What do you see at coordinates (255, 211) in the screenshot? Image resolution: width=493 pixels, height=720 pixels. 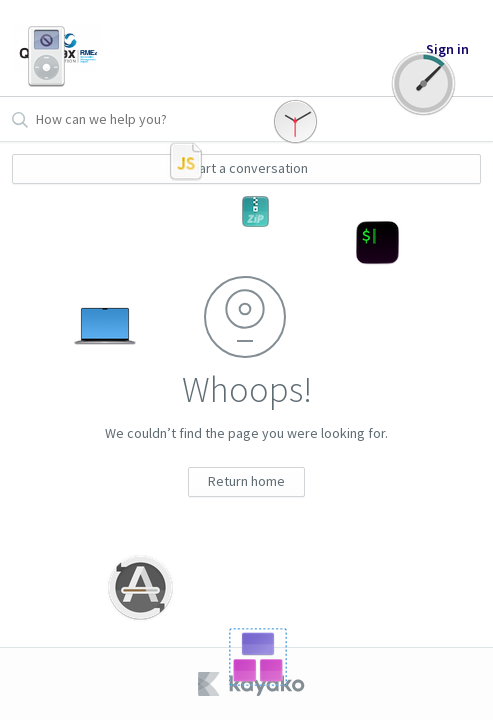 I see `open a compressed zip archive` at bounding box center [255, 211].